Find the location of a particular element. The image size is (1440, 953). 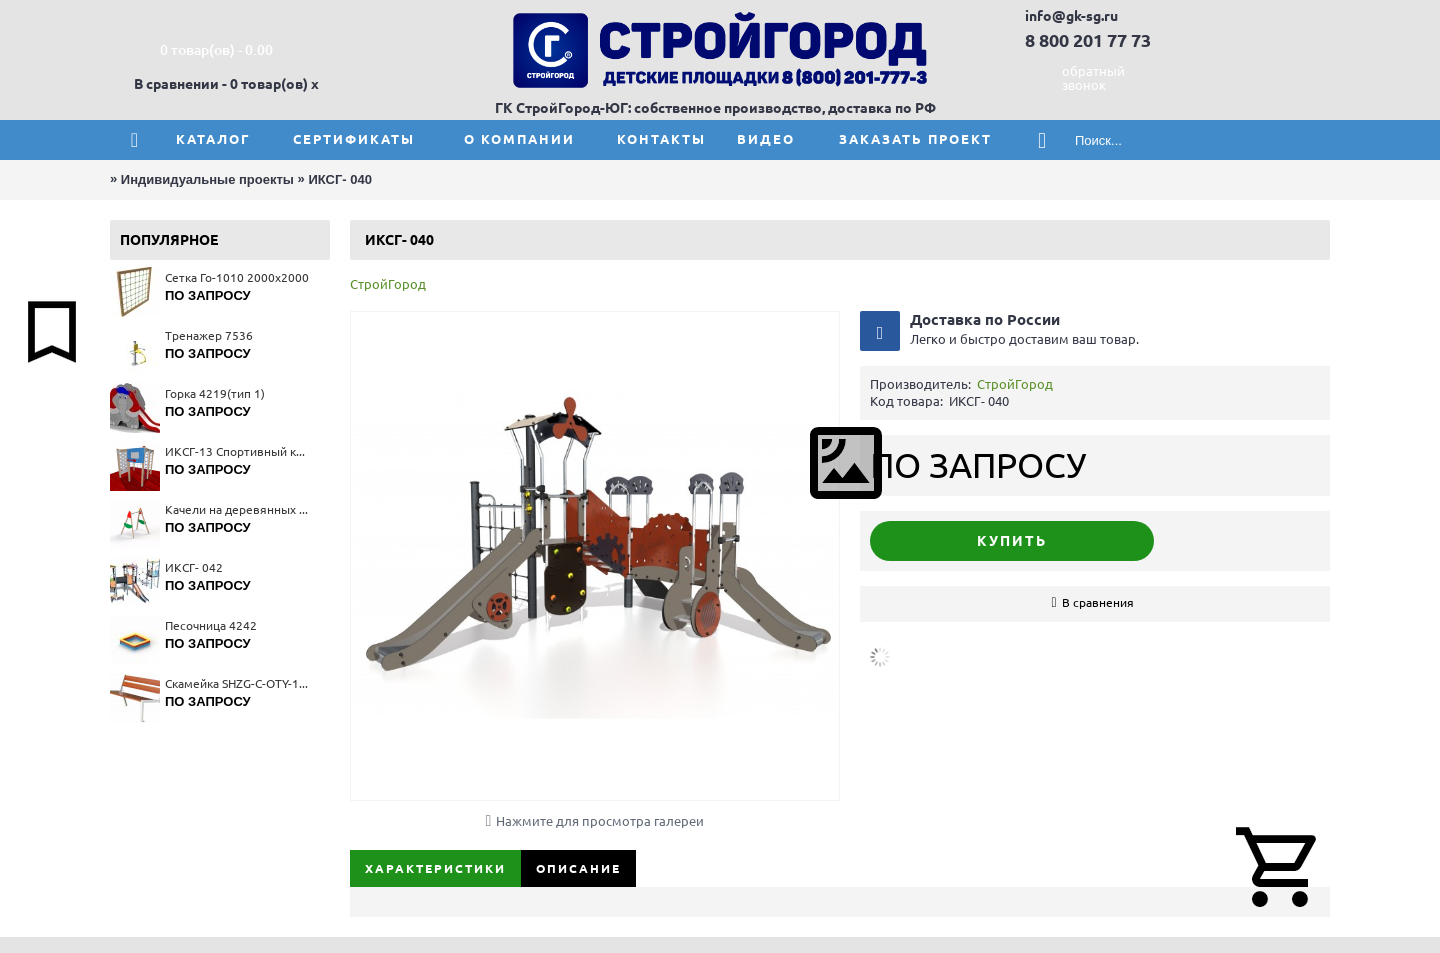

view nearby grocery stores is located at coordinates (1280, 867).